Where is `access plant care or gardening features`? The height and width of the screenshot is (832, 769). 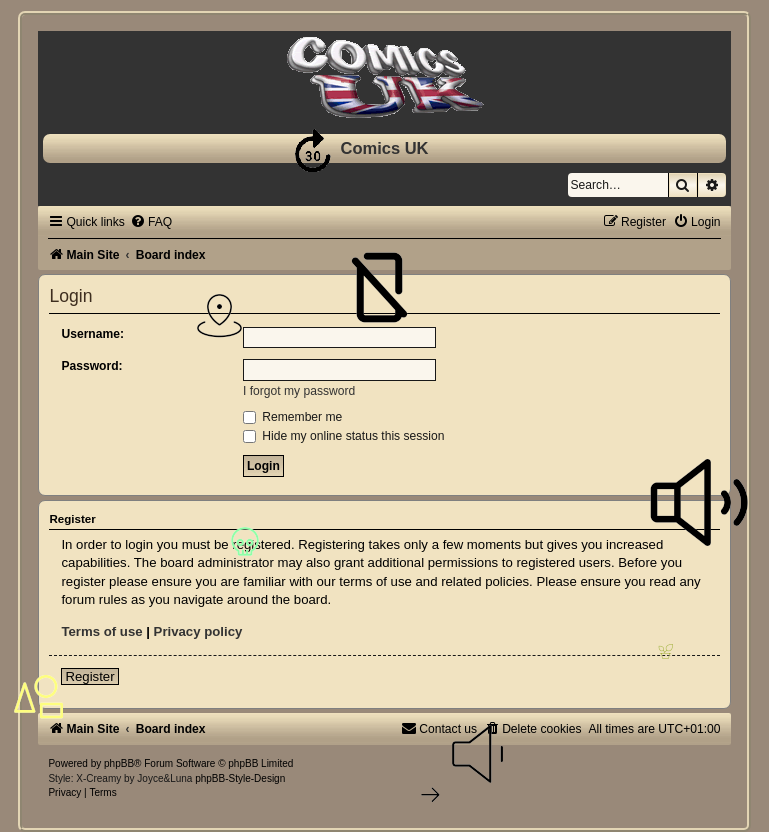 access plant care or gardening features is located at coordinates (665, 651).